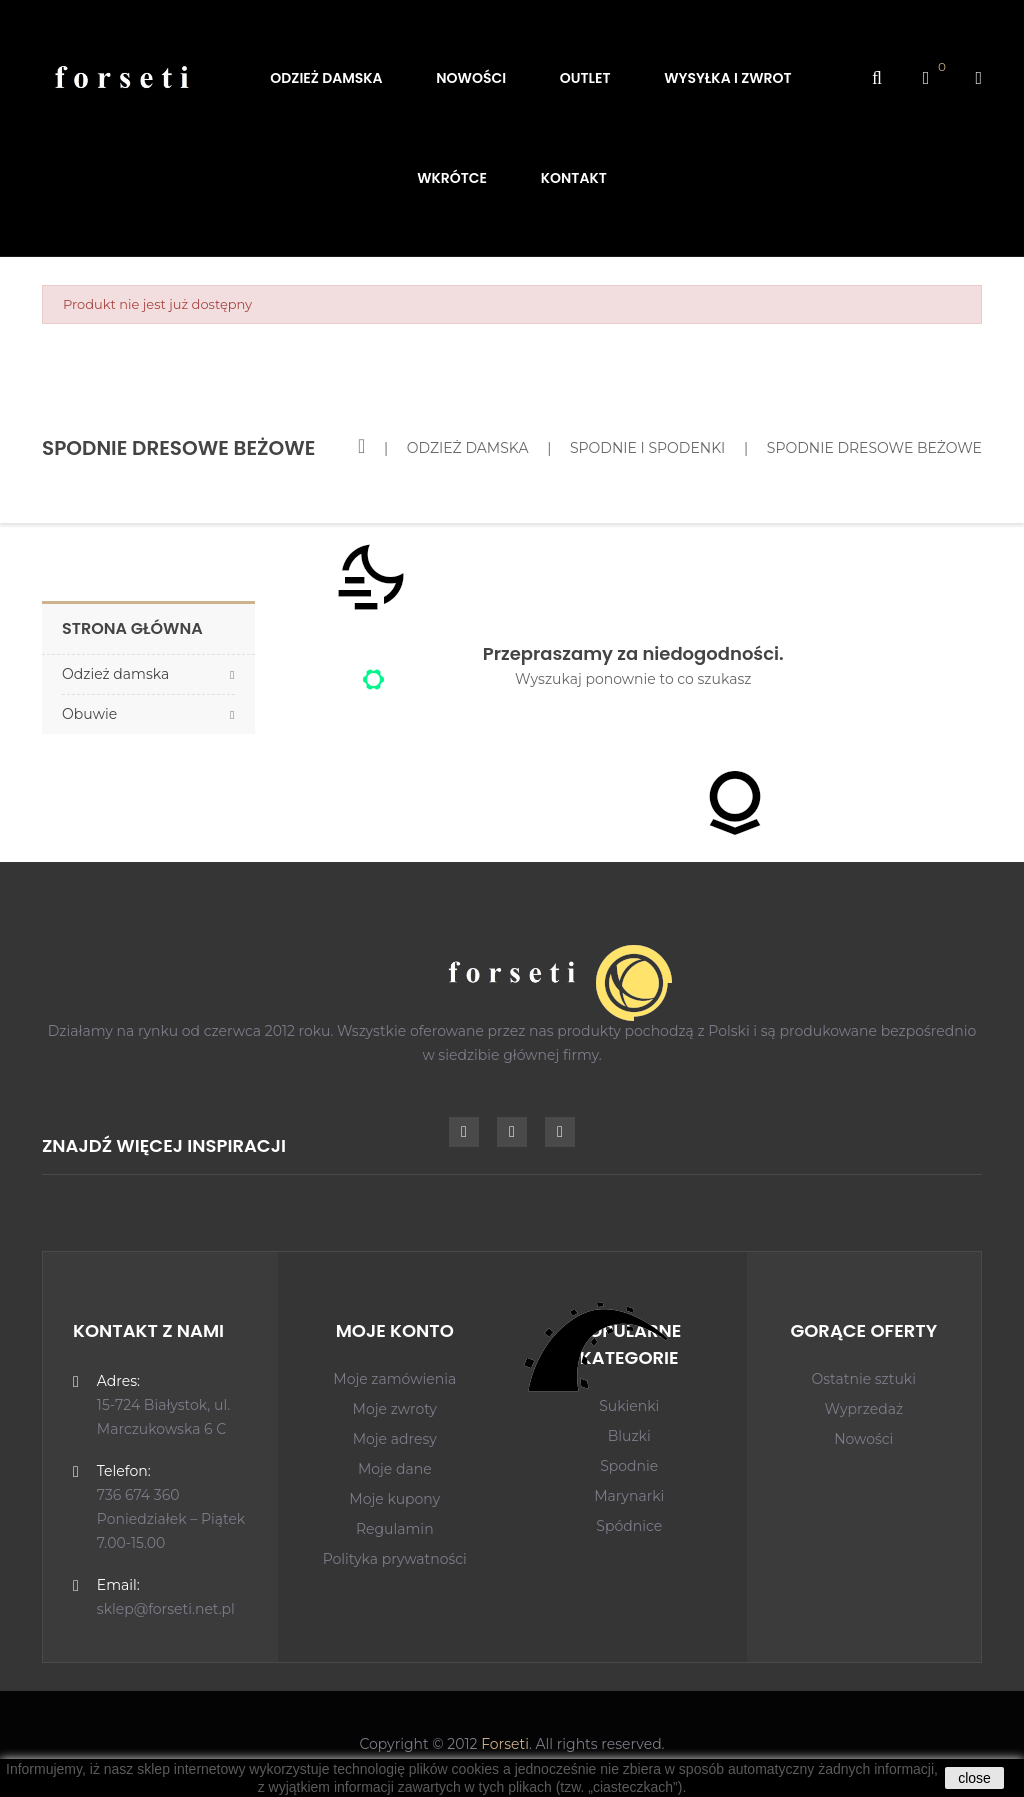 The height and width of the screenshot is (1797, 1024). I want to click on Framework computer brand logo, so click(373, 679).